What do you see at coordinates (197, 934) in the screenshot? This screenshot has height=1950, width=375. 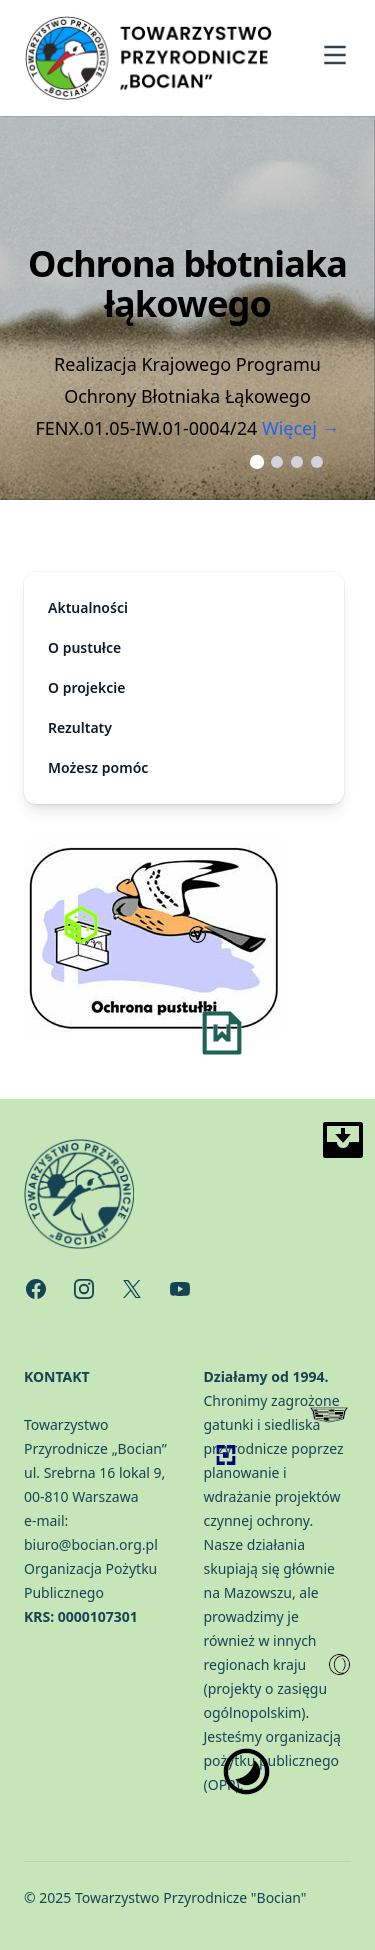 I see `semantic versioning (semver) logo` at bounding box center [197, 934].